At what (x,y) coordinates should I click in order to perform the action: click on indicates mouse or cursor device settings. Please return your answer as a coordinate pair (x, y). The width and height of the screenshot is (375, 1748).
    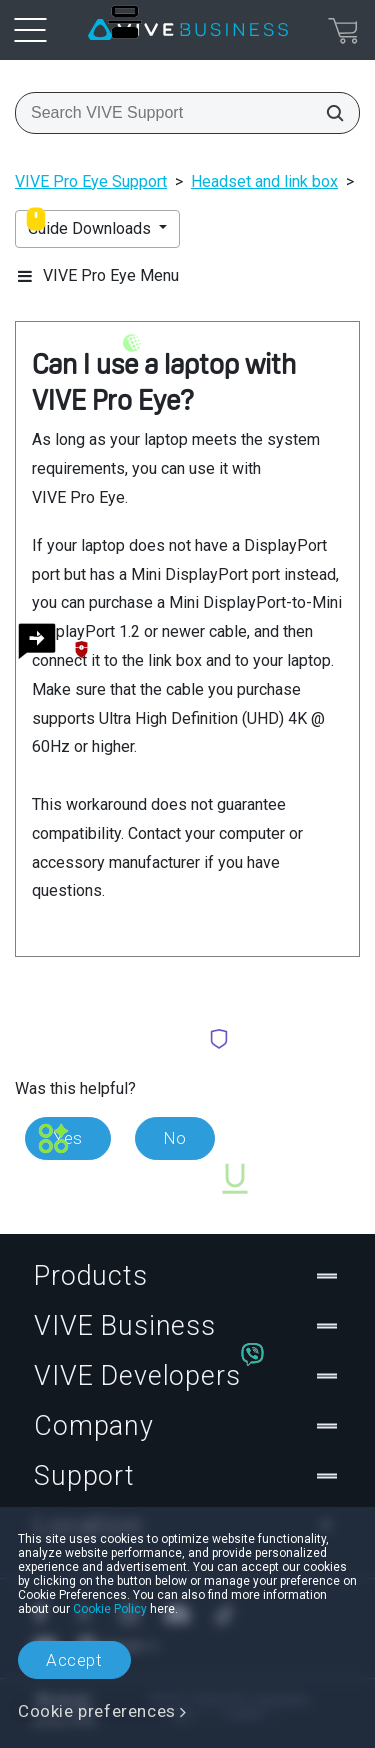
    Looking at the image, I should click on (36, 219).